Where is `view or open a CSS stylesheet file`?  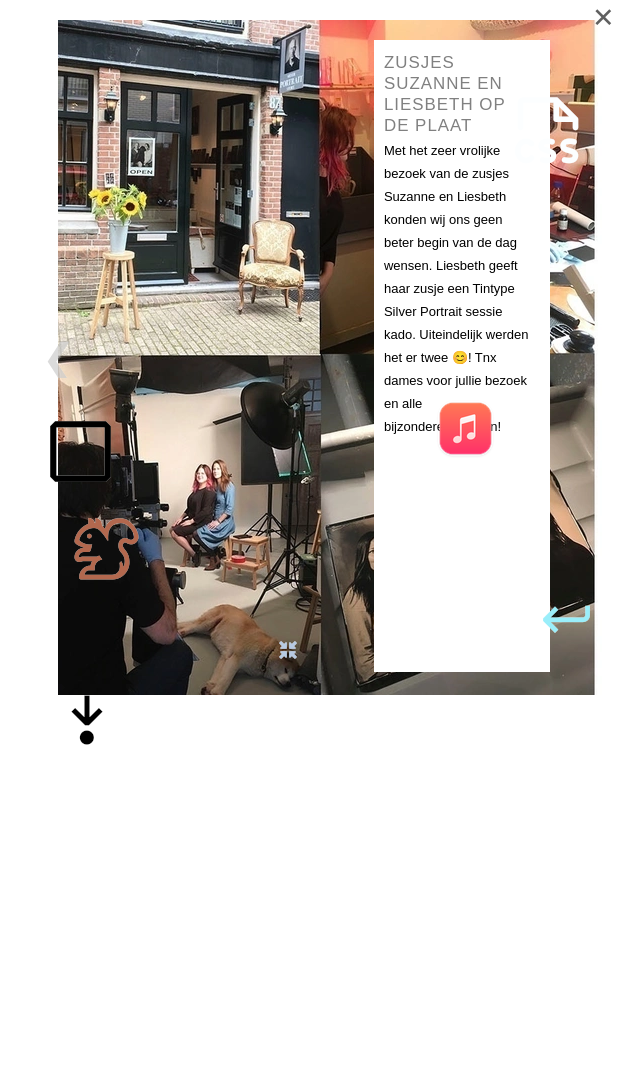
view or open a CSS stylesheet file is located at coordinates (548, 133).